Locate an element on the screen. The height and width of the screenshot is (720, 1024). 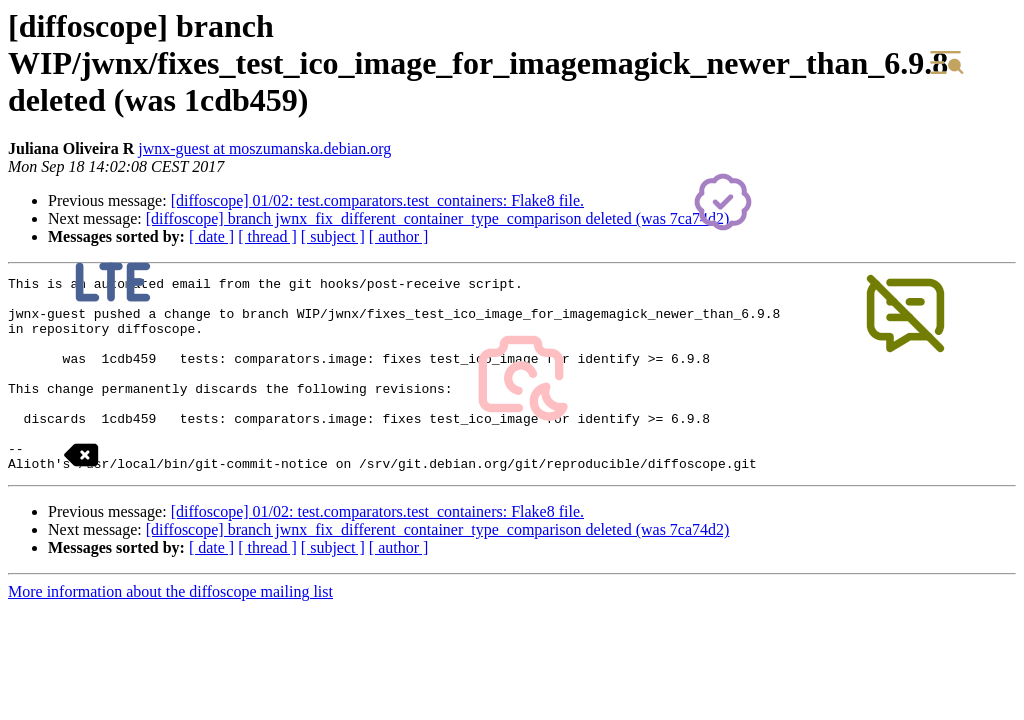
messaging is disabled or unavailable is located at coordinates (905, 313).